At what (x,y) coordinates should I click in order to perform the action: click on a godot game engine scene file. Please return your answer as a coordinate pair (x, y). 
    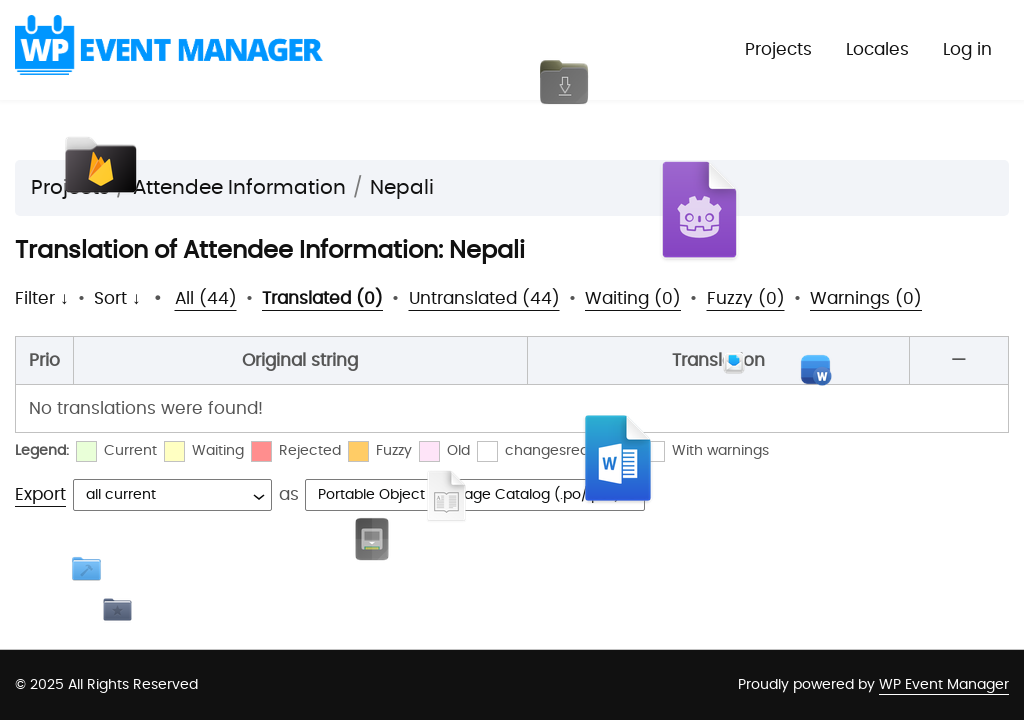
    Looking at the image, I should click on (699, 211).